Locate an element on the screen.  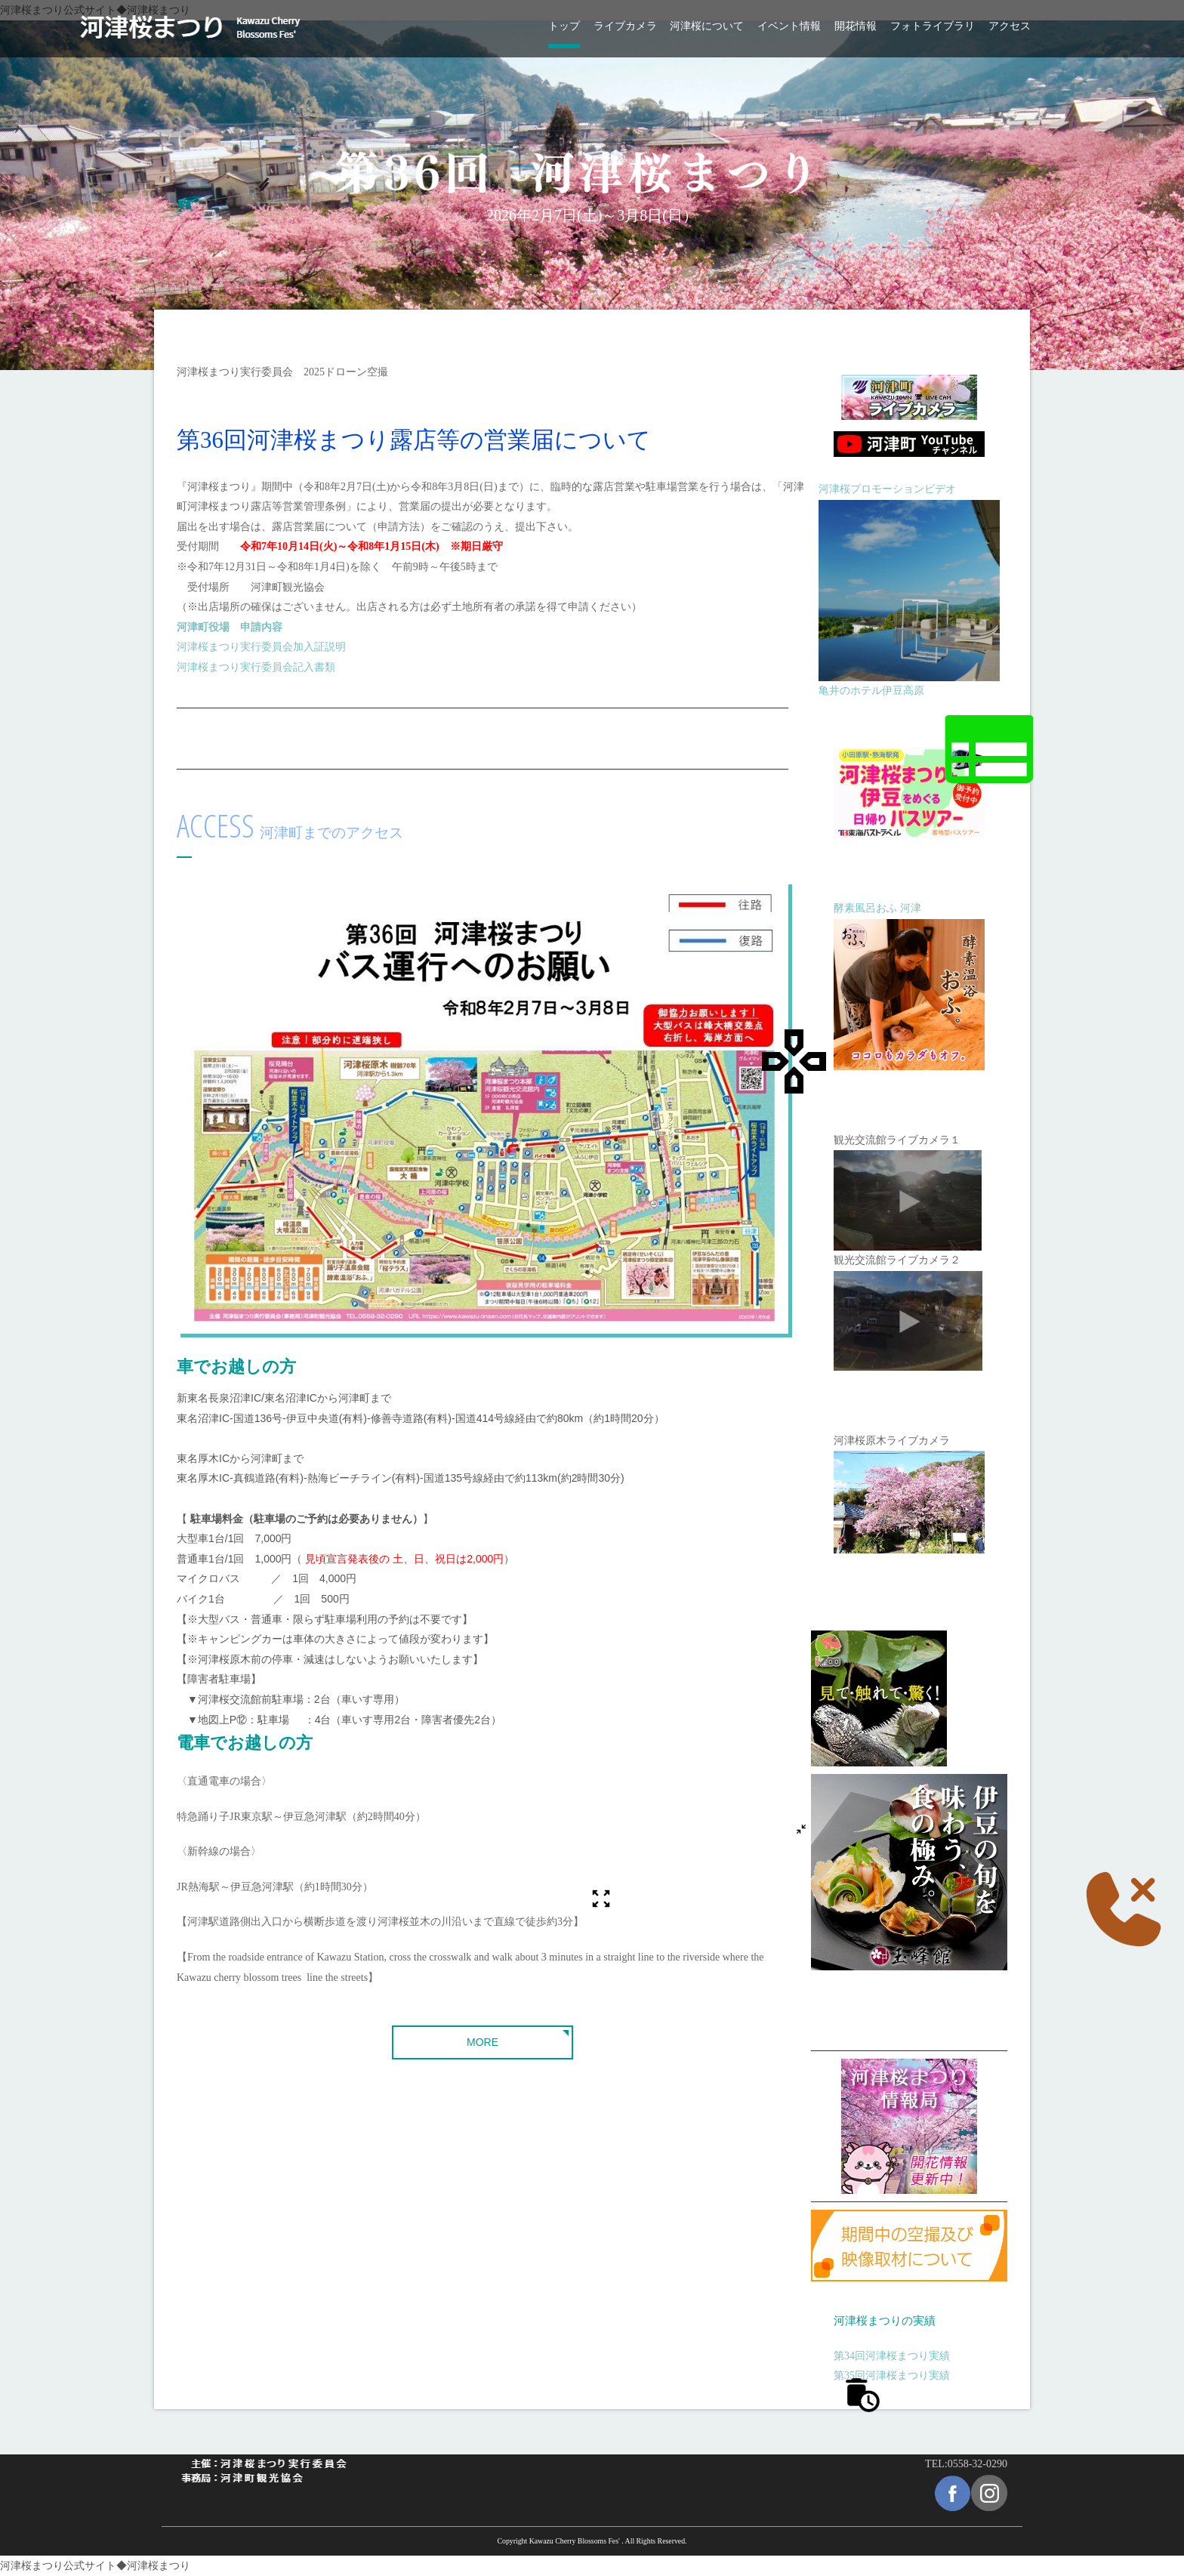
end or decline a phone call is located at coordinates (1125, 1908).